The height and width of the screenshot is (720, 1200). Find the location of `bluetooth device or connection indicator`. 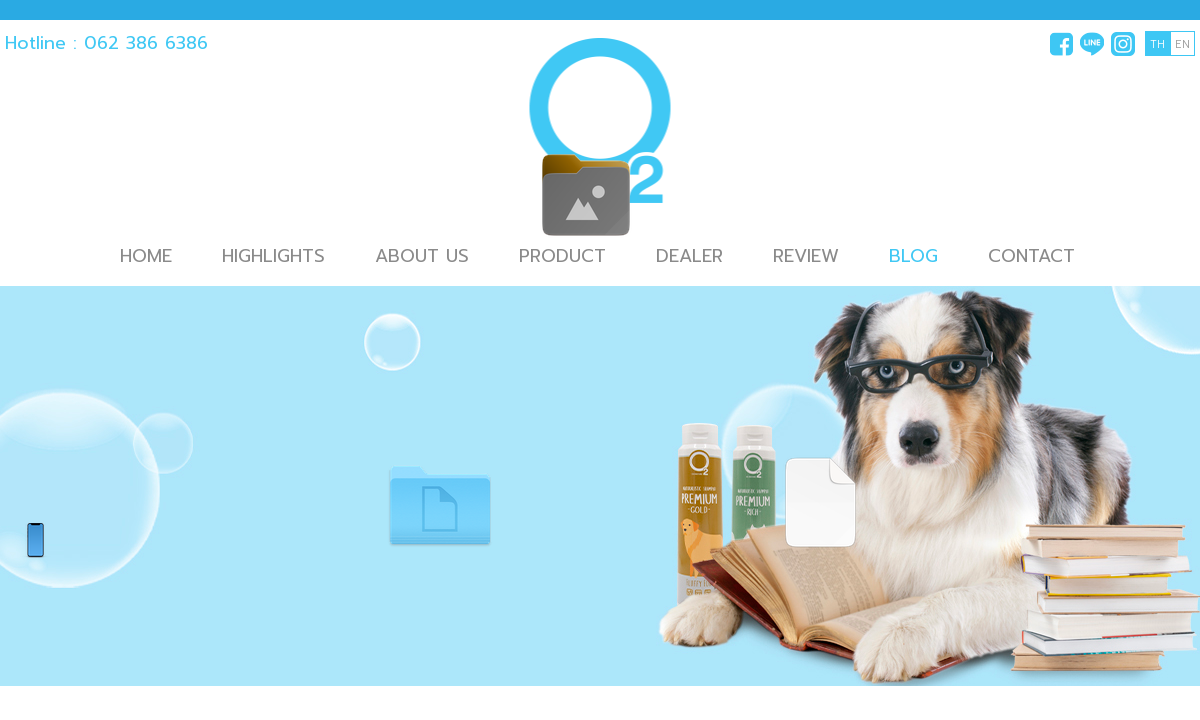

bluetooth device or connection indicator is located at coordinates (744, 604).